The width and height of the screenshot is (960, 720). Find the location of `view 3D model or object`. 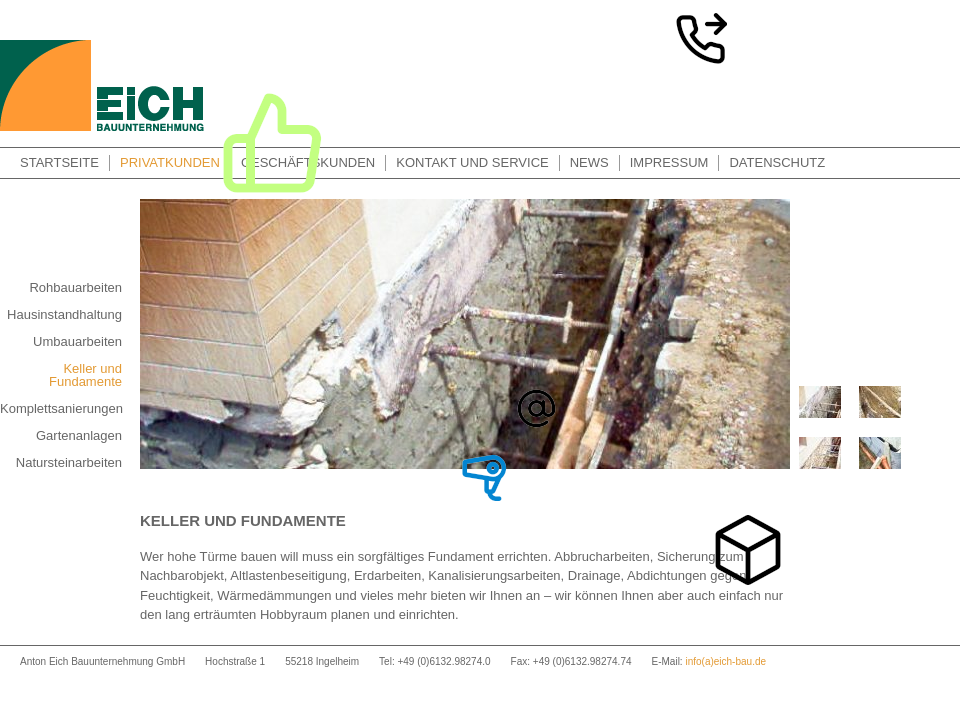

view 3D model or object is located at coordinates (748, 550).